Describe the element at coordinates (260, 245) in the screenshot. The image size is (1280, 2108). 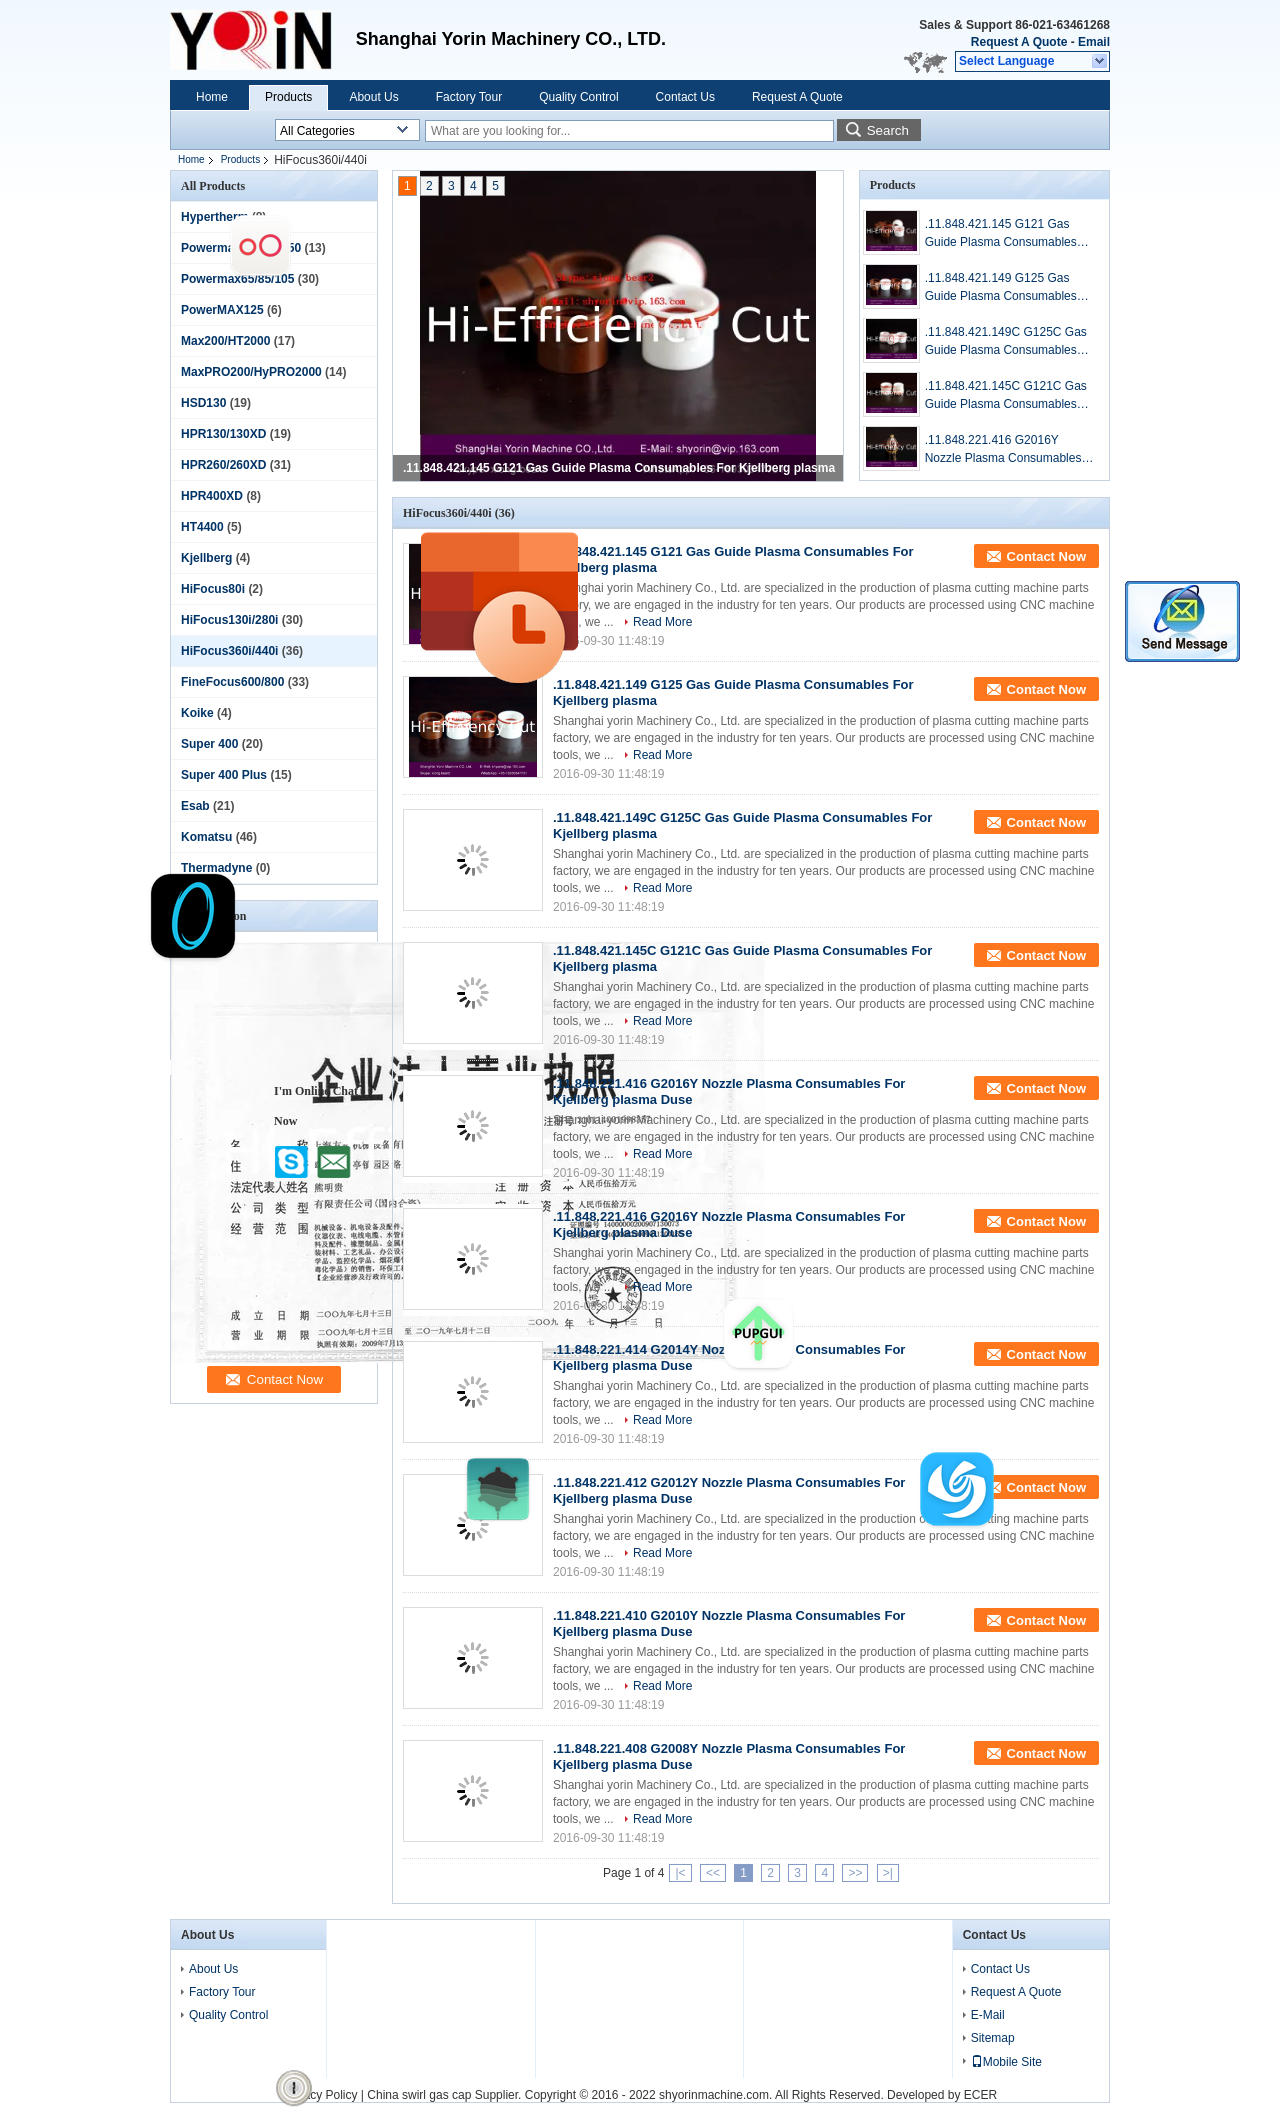
I see `launch genymotion android emulator` at that location.